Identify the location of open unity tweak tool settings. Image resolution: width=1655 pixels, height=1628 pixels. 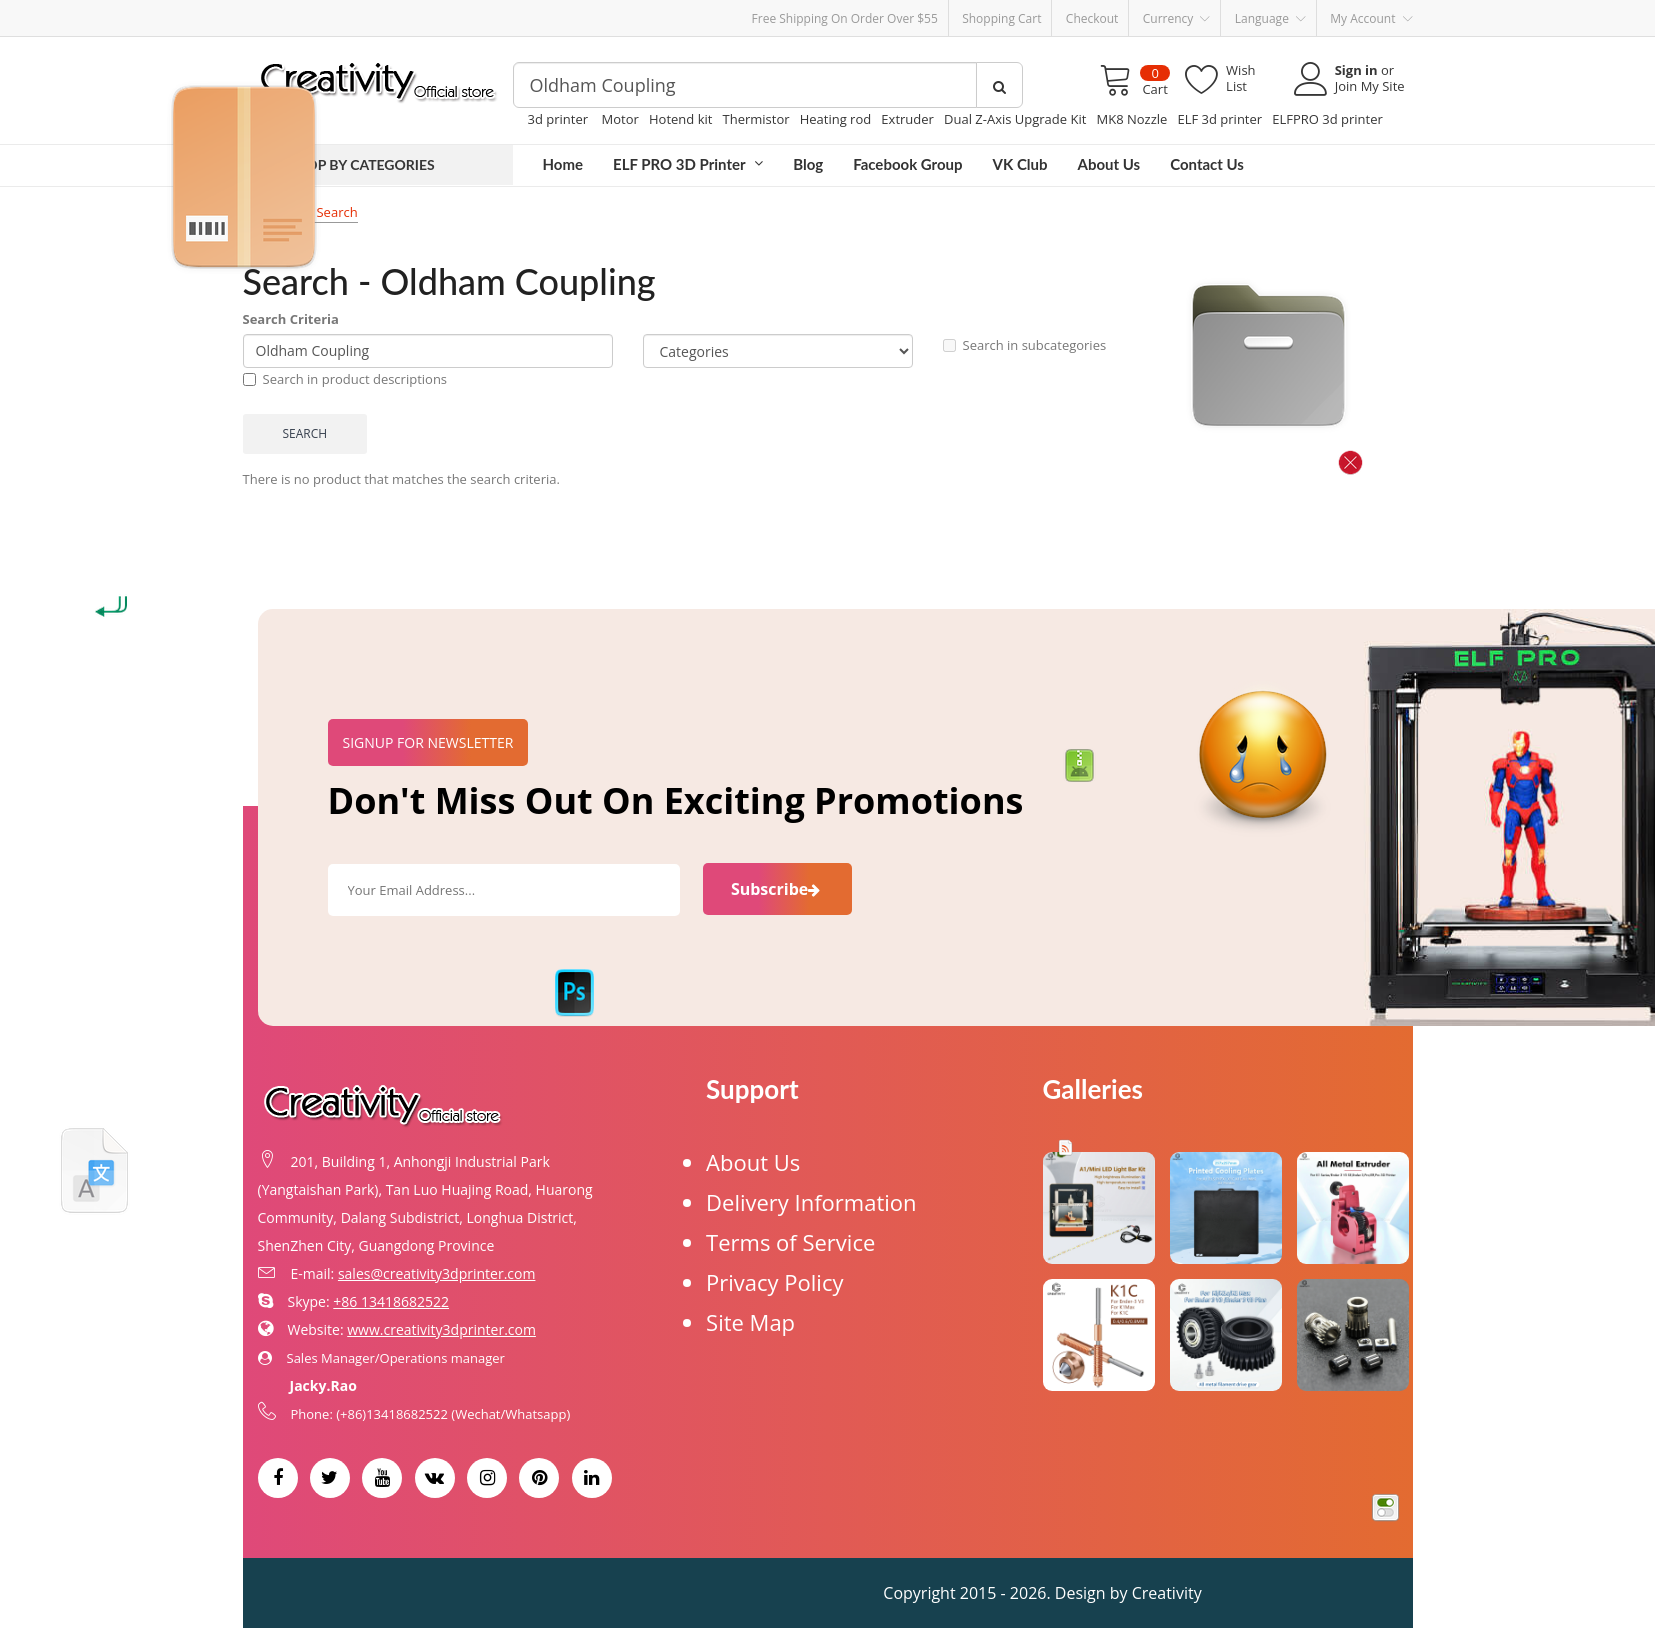
(1385, 1507).